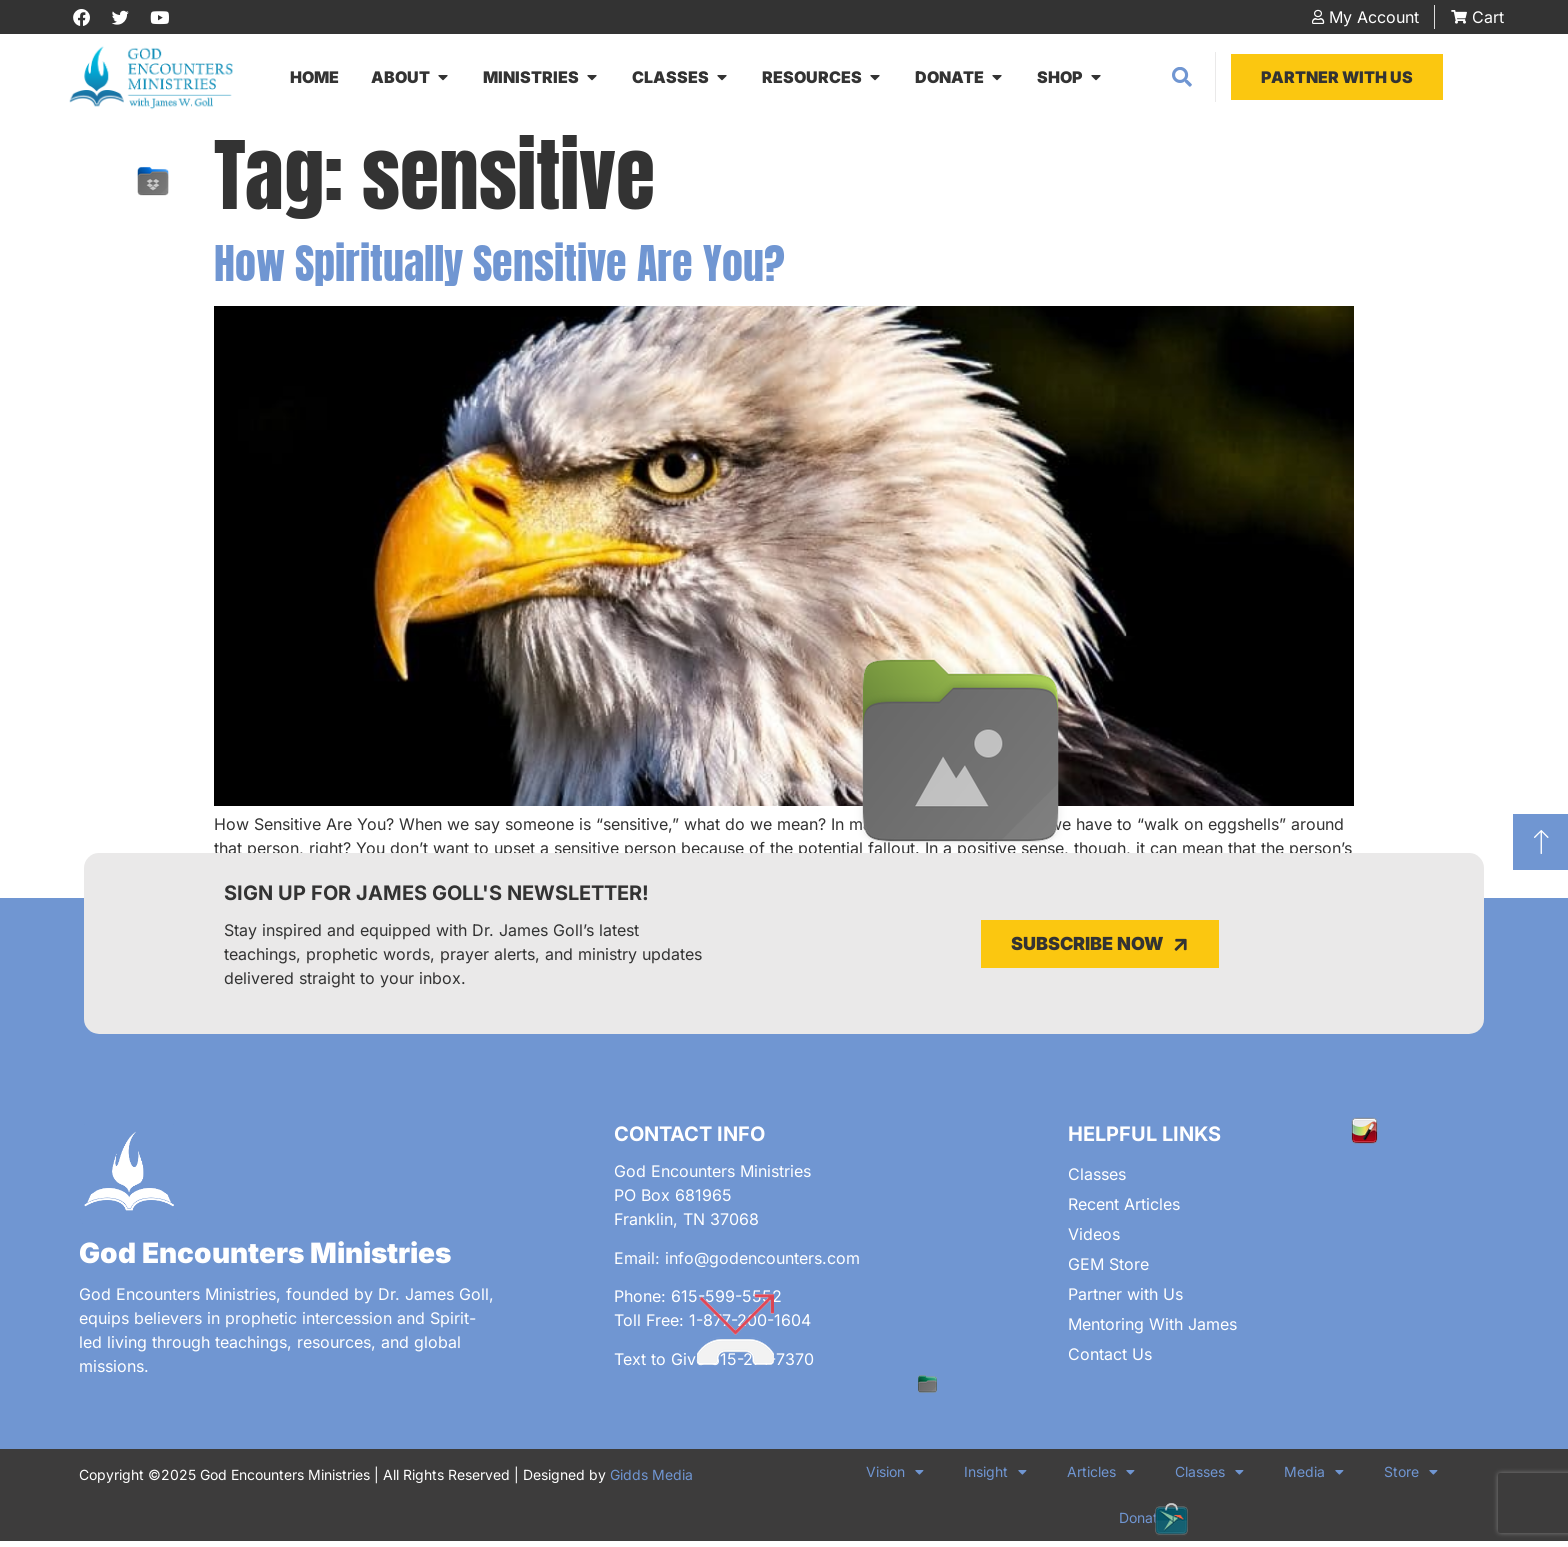 The height and width of the screenshot is (1547, 1568). Describe the element at coordinates (960, 750) in the screenshot. I see `open your pictures folder` at that location.